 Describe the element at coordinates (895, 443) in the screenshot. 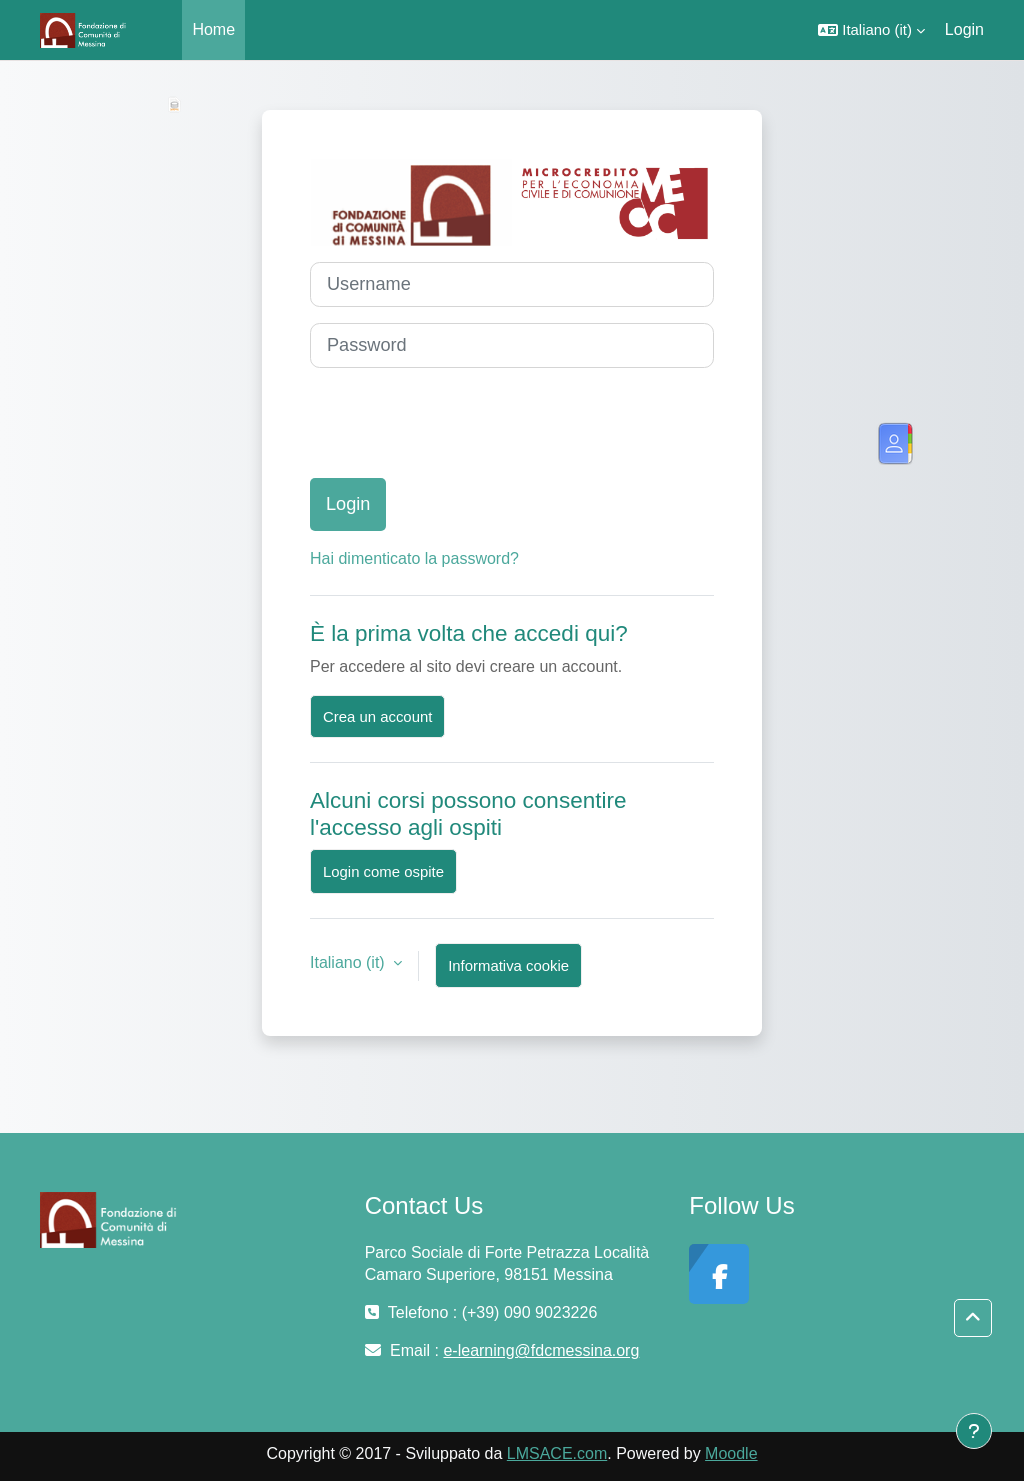

I see `open the contacts app` at that location.